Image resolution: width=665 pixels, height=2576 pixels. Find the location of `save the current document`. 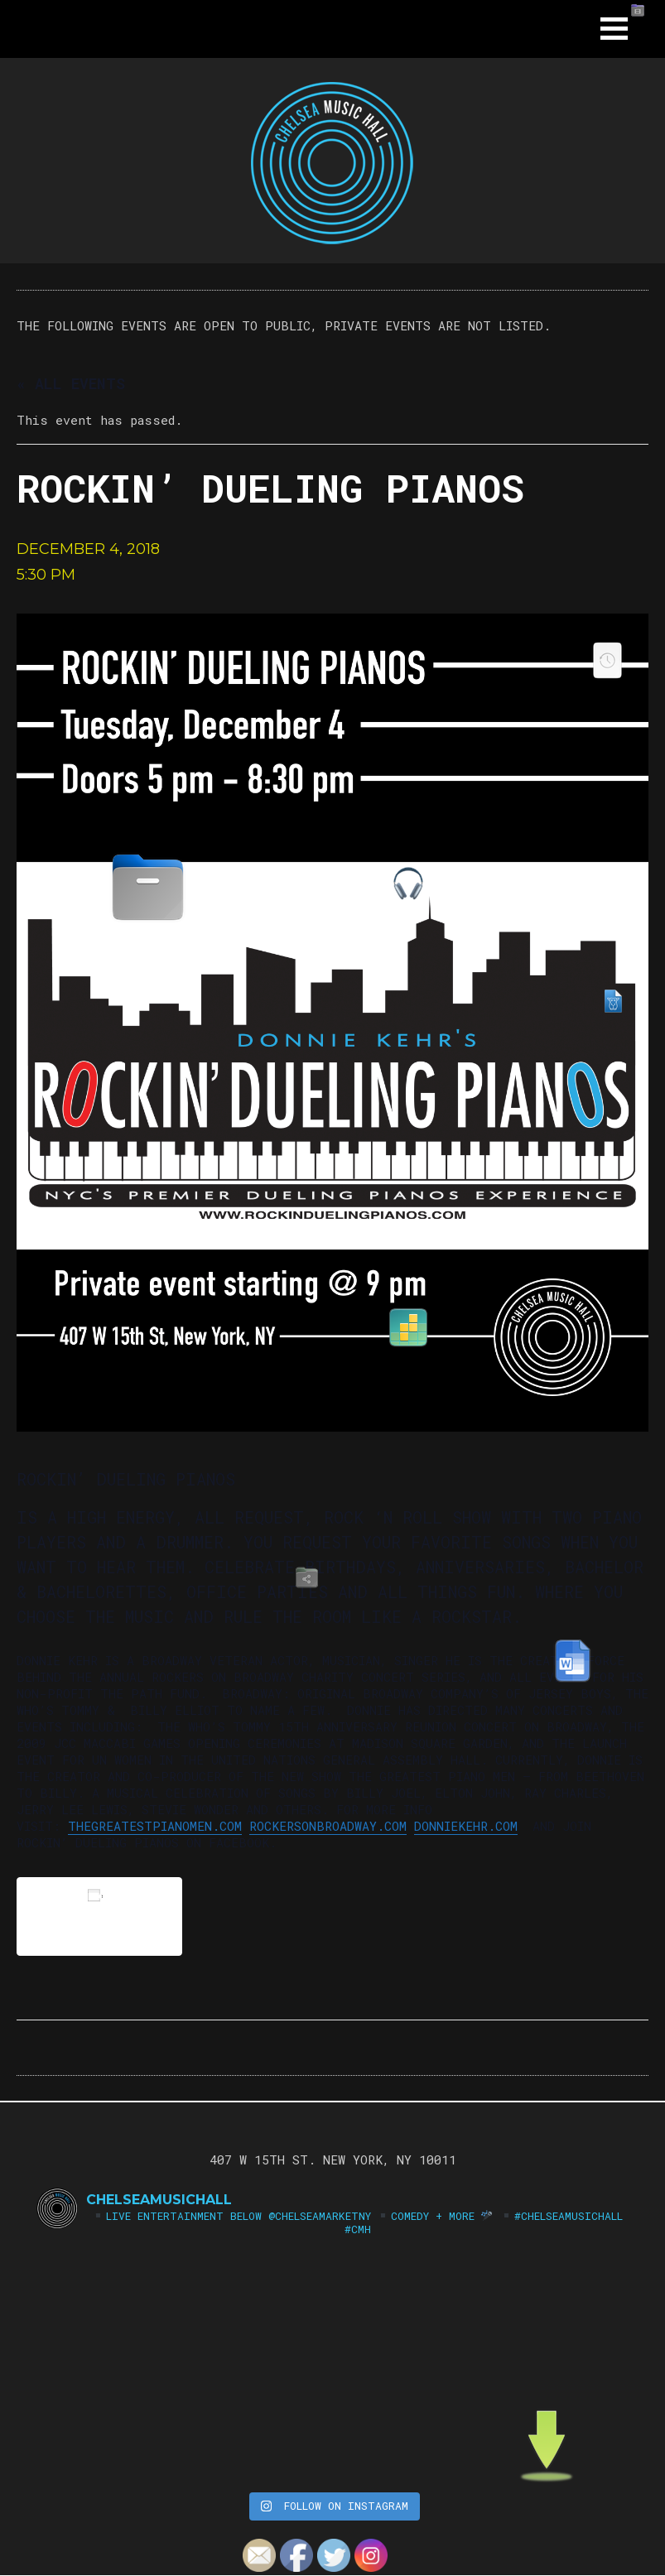

save the current document is located at coordinates (547, 2442).